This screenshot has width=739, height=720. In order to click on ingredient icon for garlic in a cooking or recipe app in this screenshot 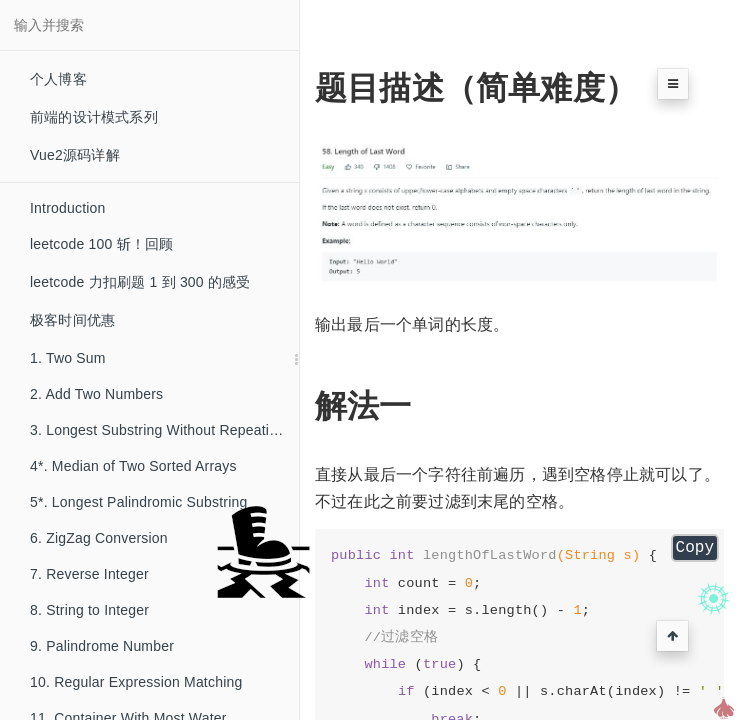, I will do `click(724, 708)`.